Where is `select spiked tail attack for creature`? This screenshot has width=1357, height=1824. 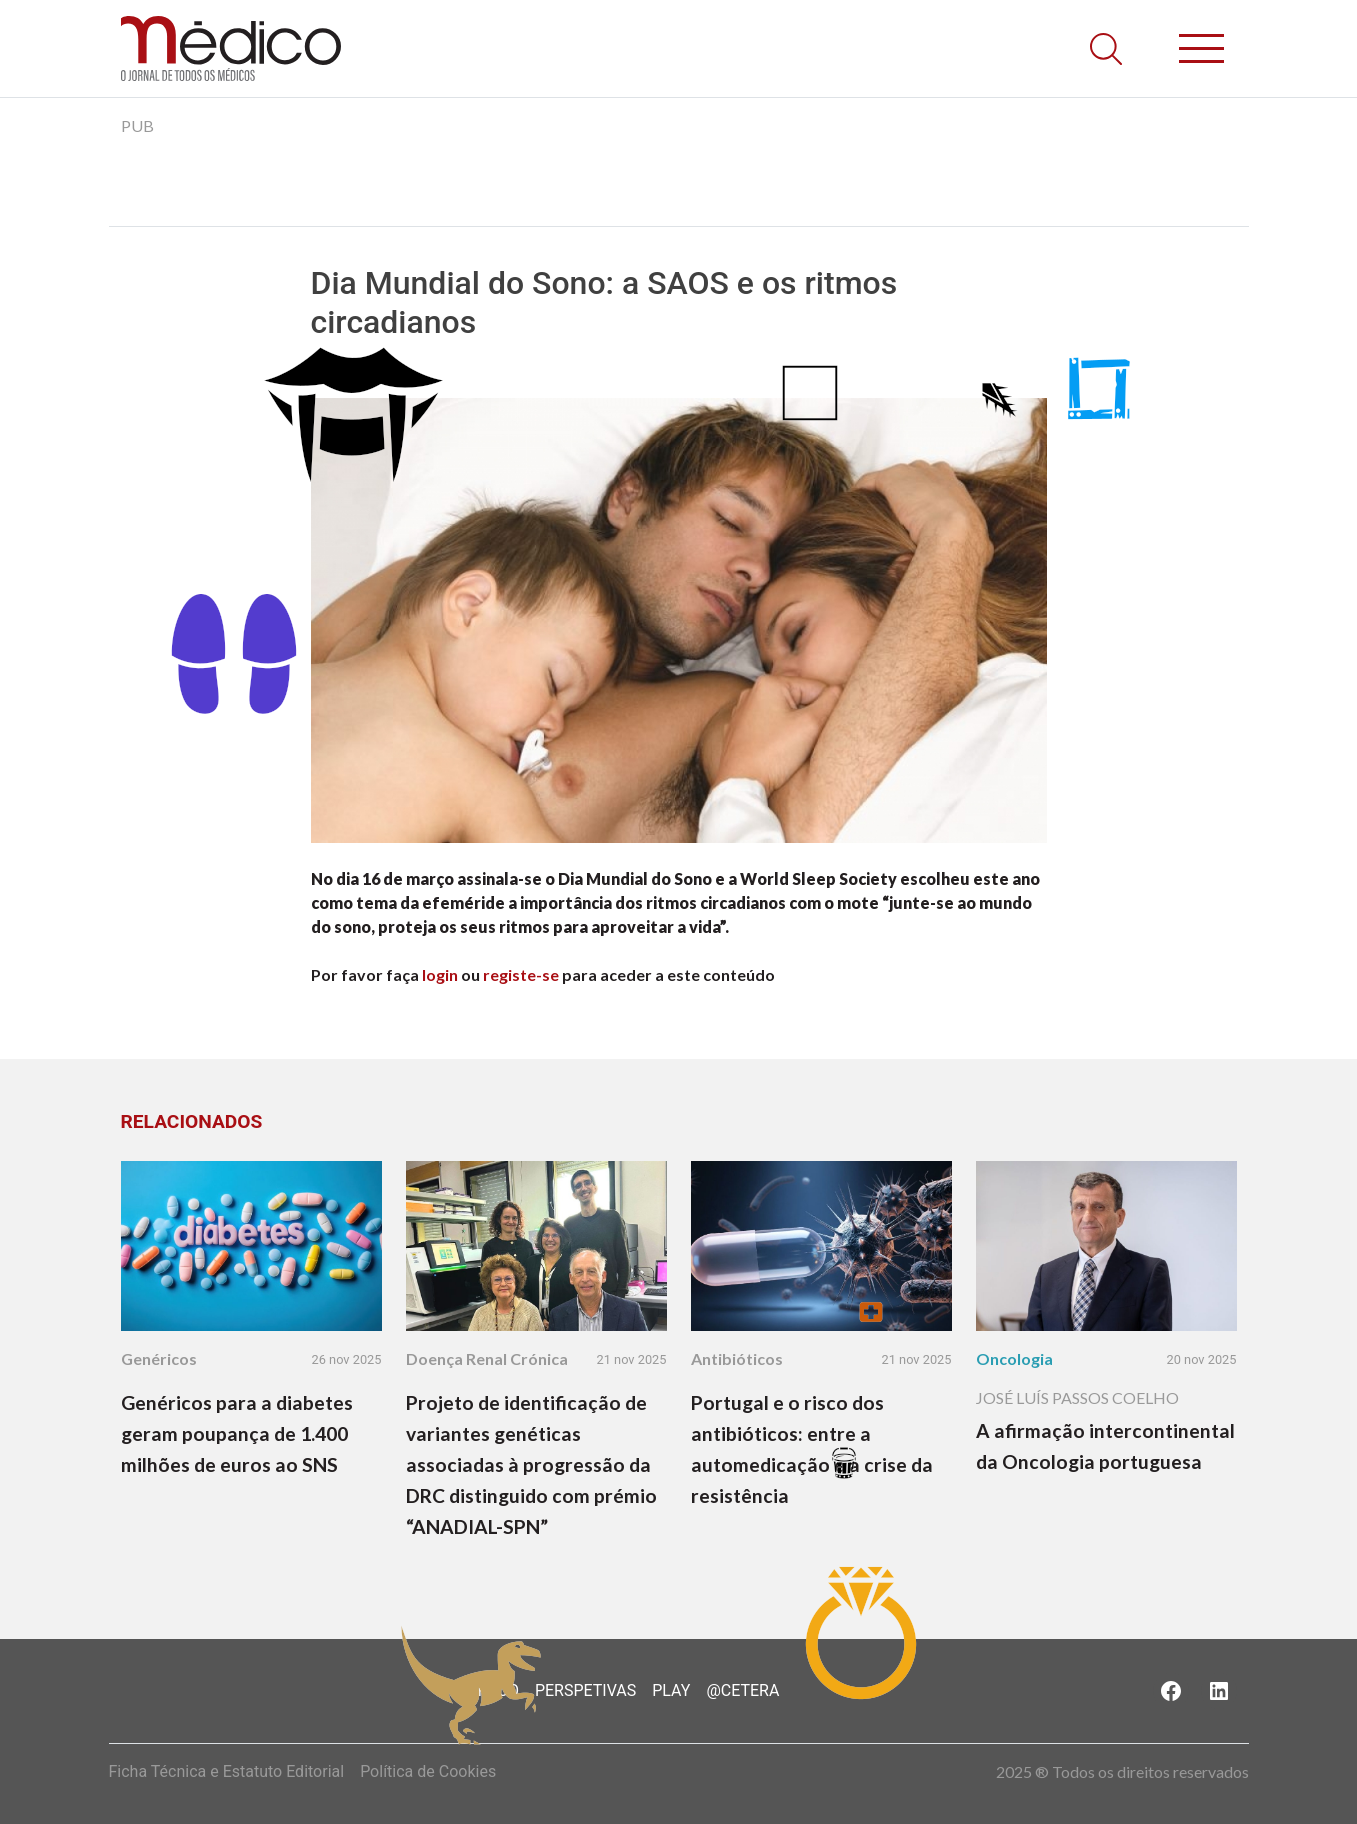
select spiked tail attack for creature is located at coordinates (999, 400).